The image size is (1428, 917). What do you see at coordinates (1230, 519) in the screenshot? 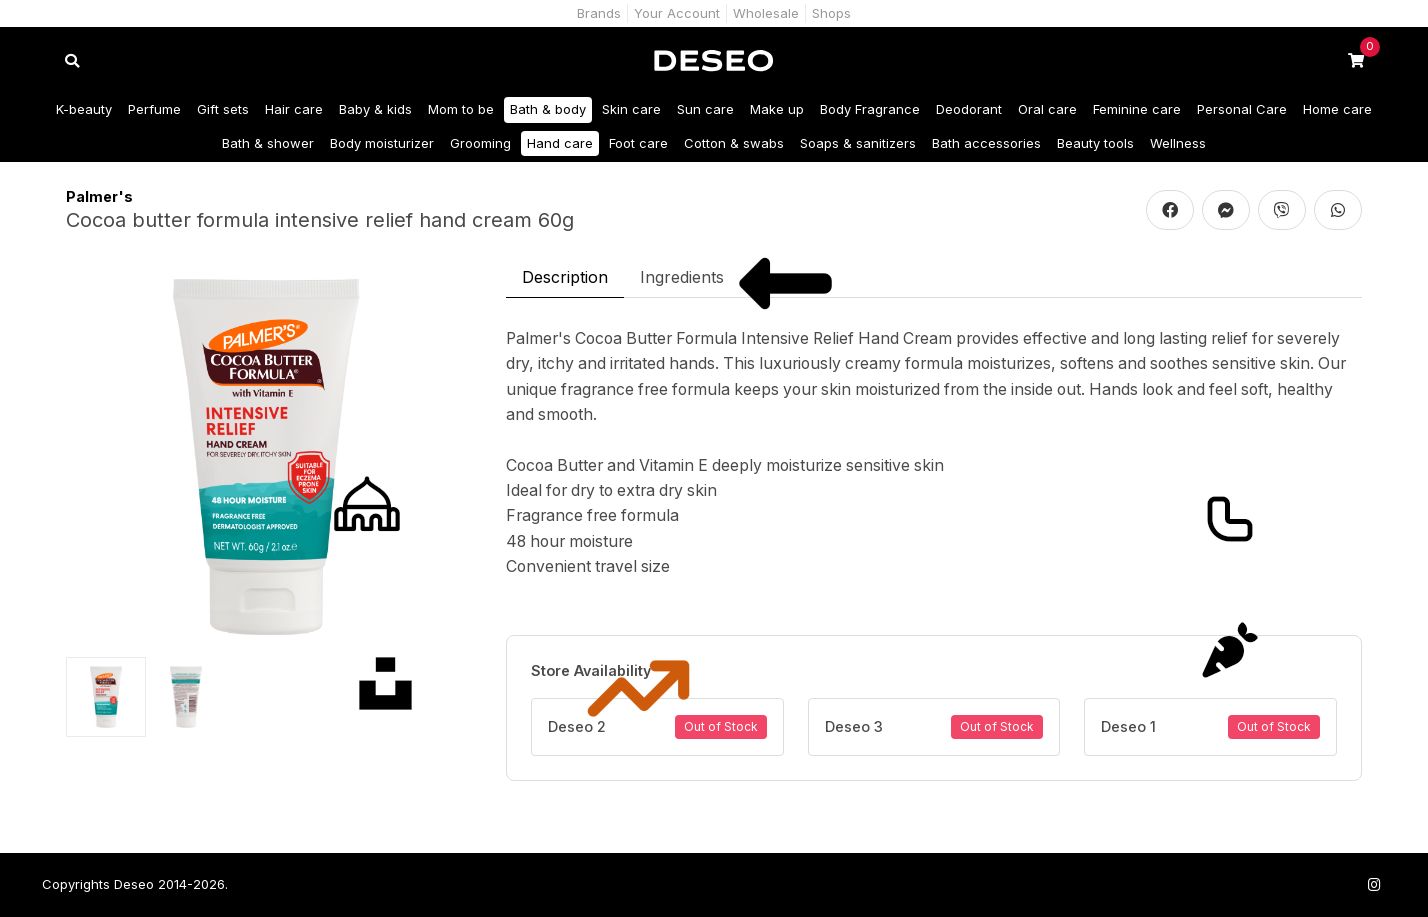
I see `join or merge elements with rounded corners` at bounding box center [1230, 519].